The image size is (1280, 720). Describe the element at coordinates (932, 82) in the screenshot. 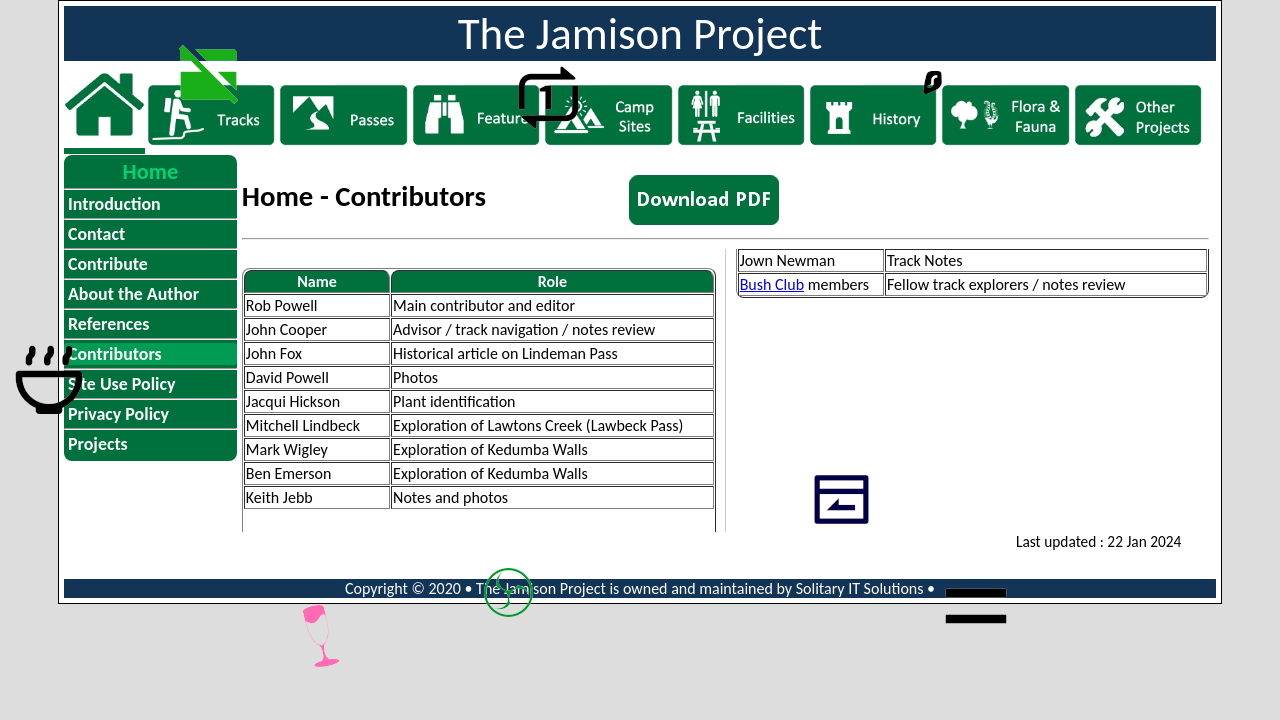

I see `open surfshark vpn app` at that location.